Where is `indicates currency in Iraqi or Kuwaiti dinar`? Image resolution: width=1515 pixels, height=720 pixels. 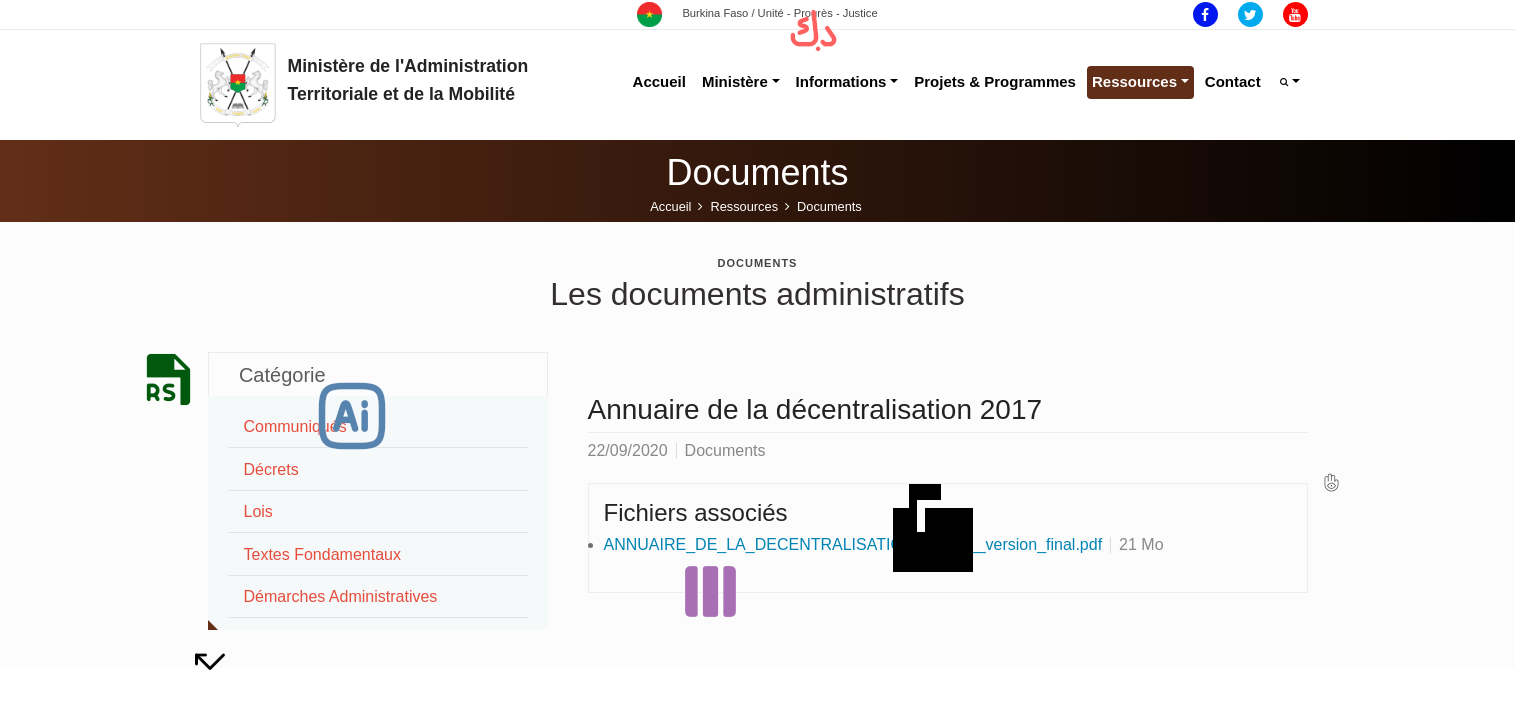
indicates currency in Iraqi or Kuwaiti dinar is located at coordinates (813, 30).